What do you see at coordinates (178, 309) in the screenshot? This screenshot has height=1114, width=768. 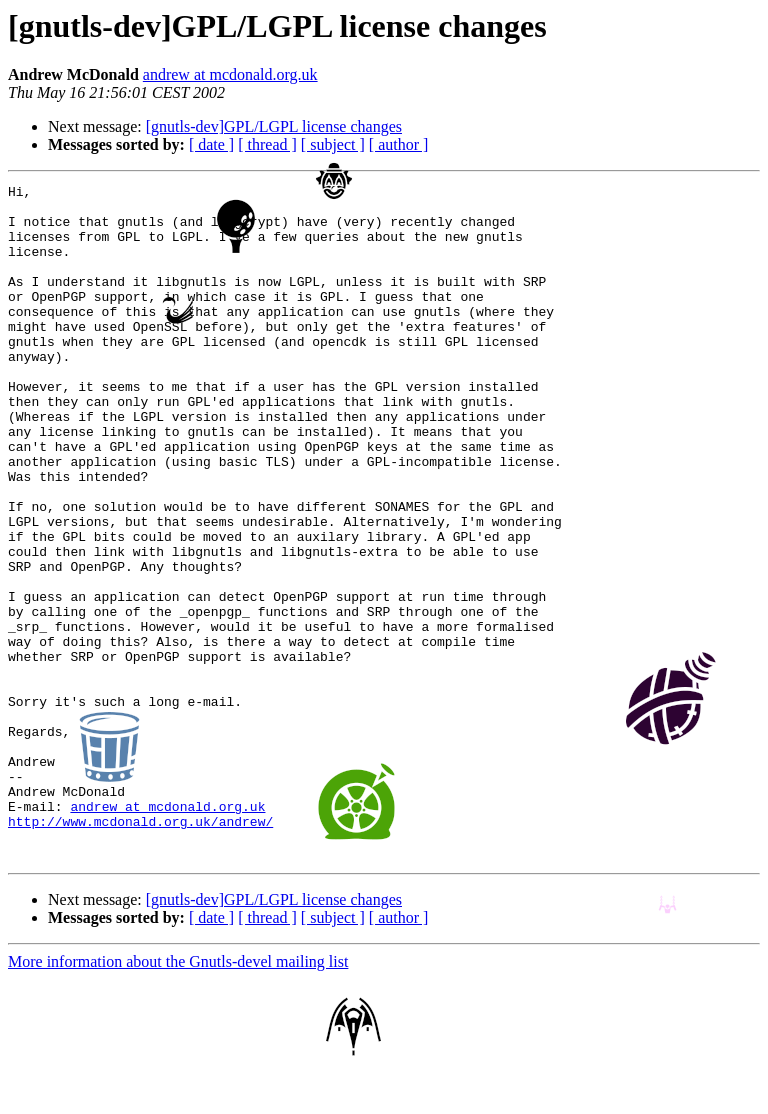 I see `swan or bird-themed game element` at bounding box center [178, 309].